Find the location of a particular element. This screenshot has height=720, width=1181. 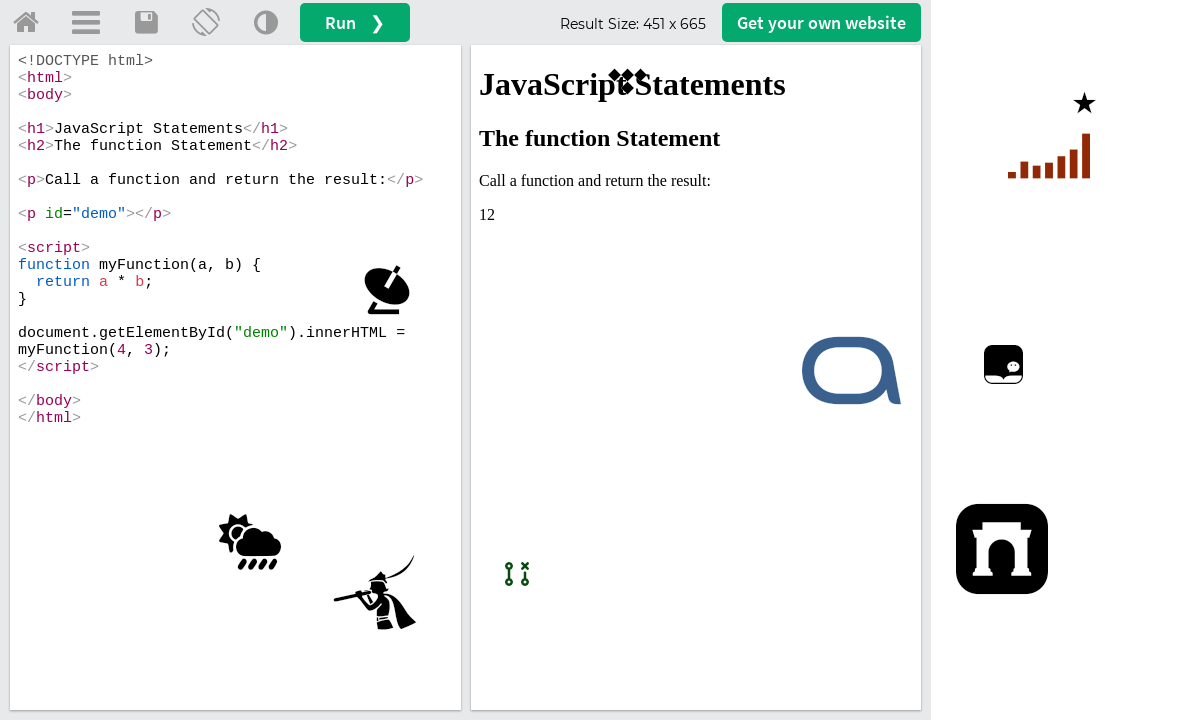

pied piper logo is located at coordinates (375, 592).